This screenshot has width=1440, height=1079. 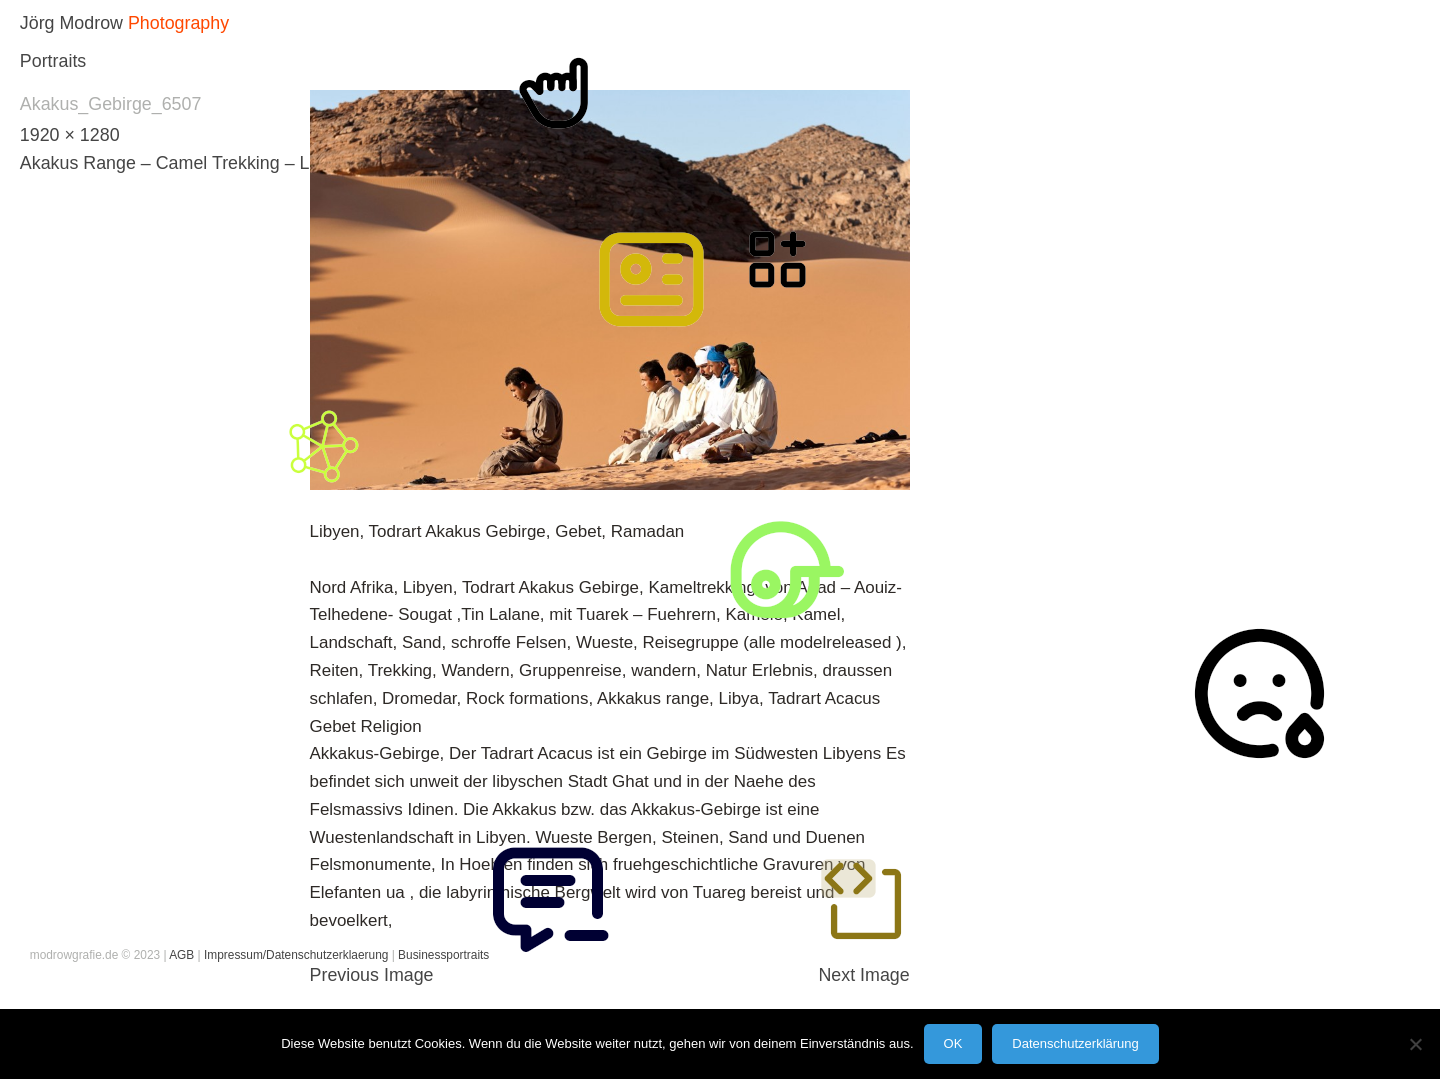 What do you see at coordinates (866, 904) in the screenshot?
I see `insert a code block or snippet` at bounding box center [866, 904].